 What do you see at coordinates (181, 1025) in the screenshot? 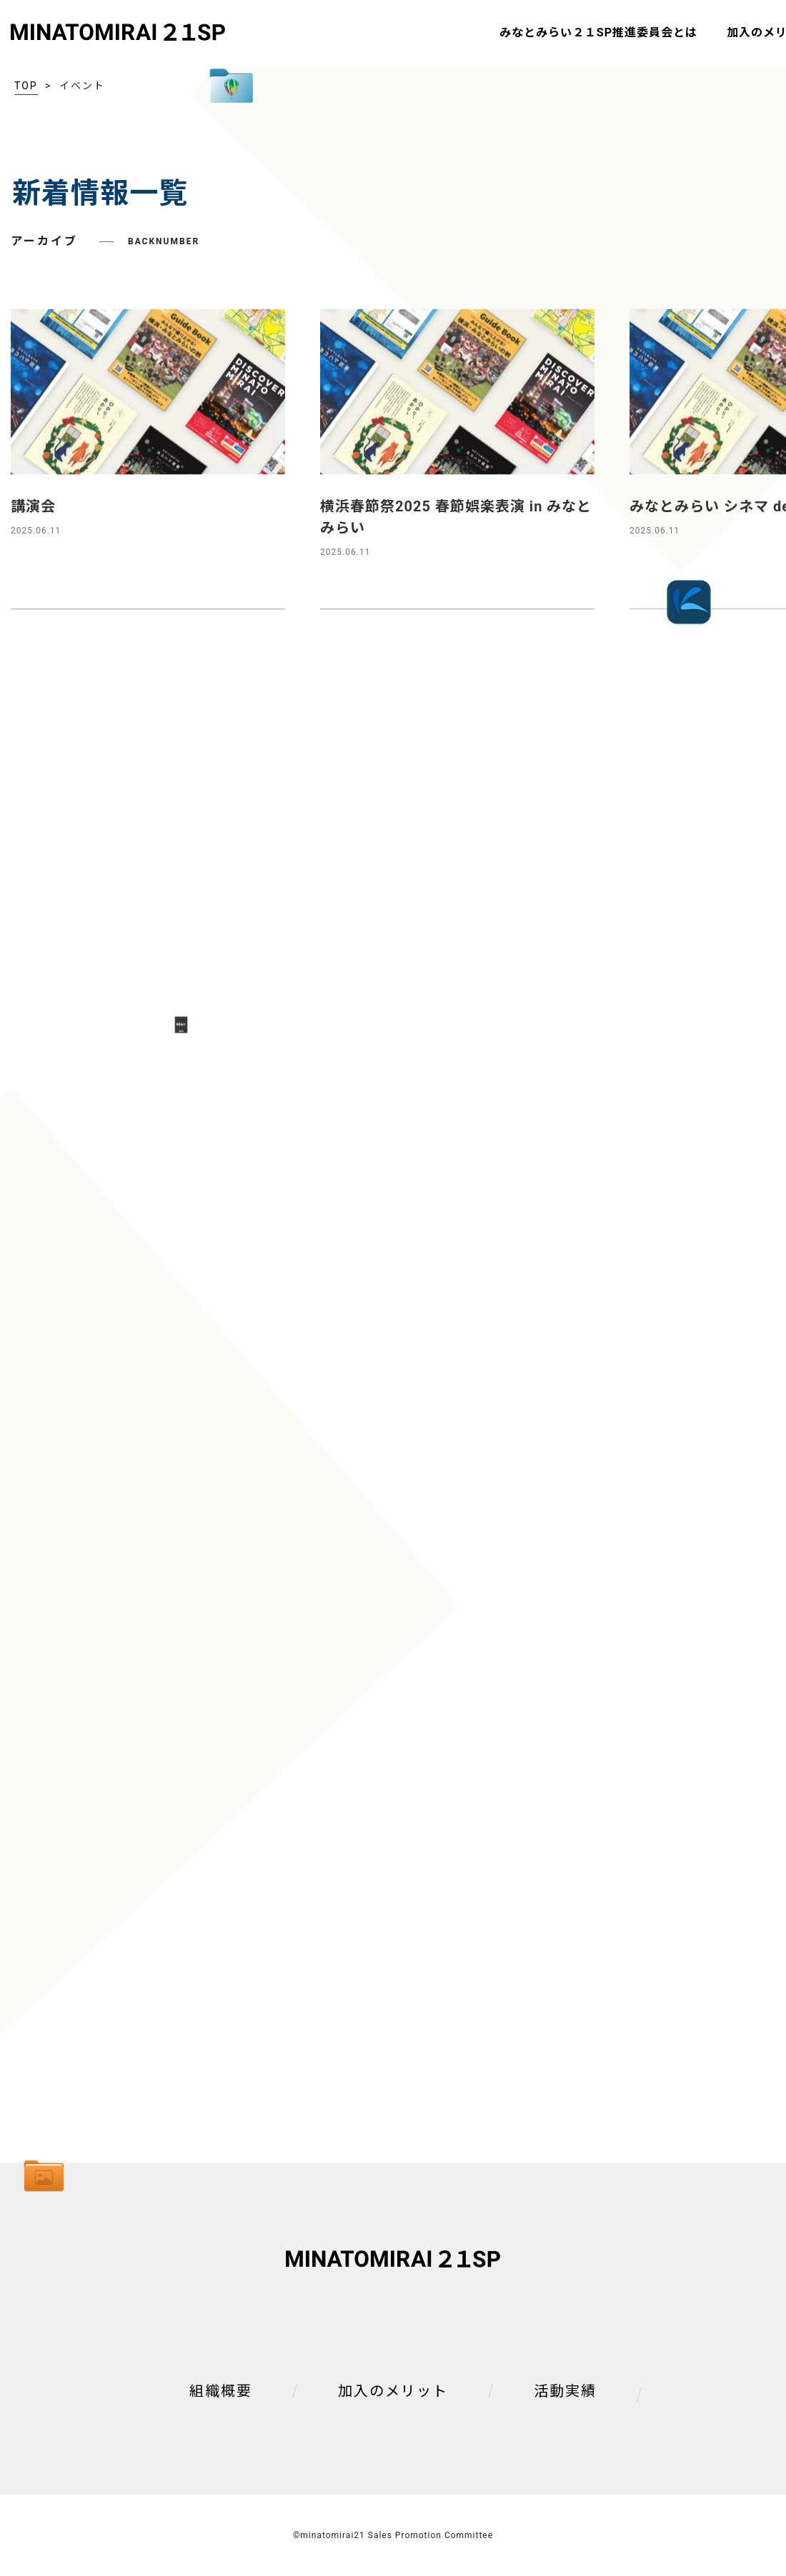
I see `an SDII audio file in GarageBand or Logic Pro` at bounding box center [181, 1025].